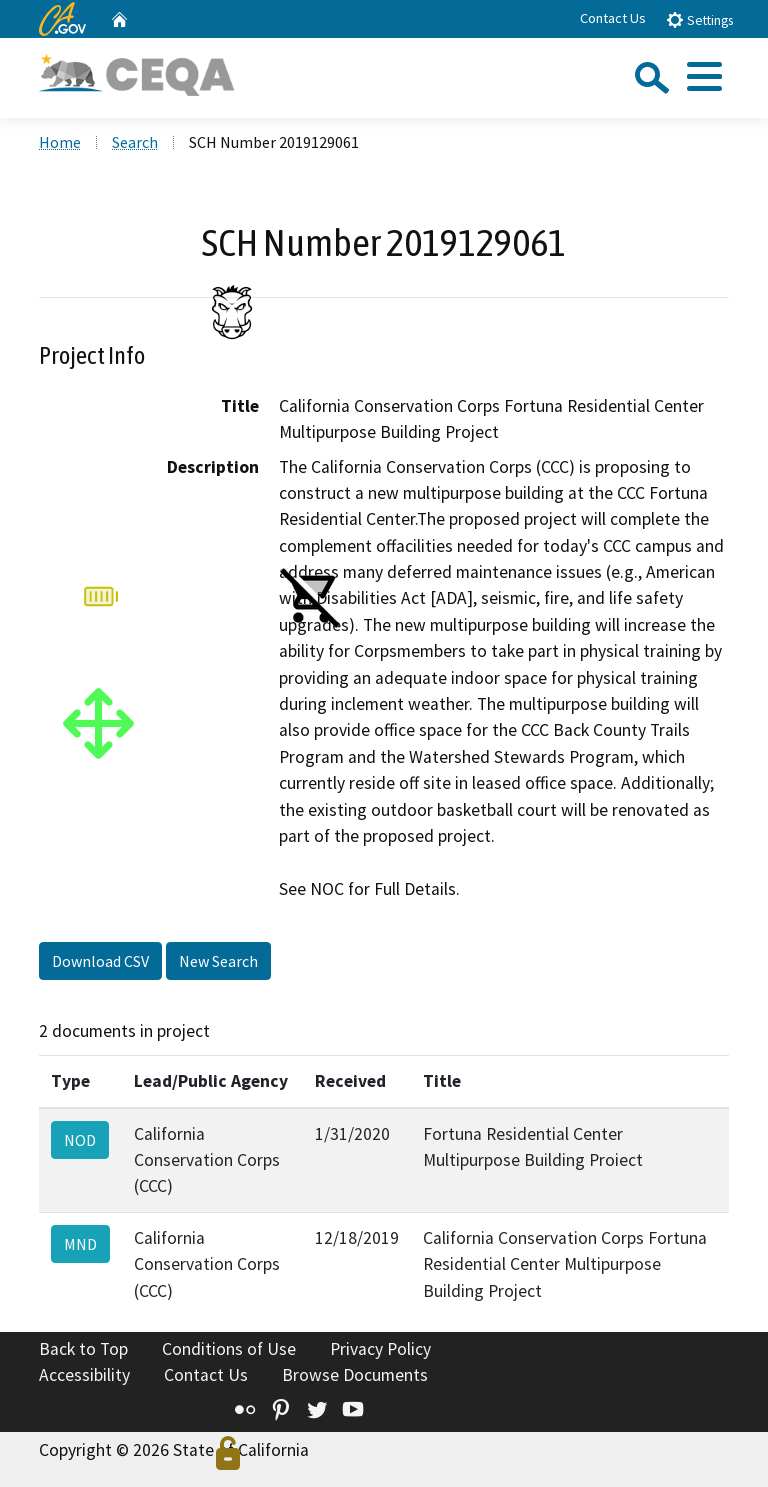  Describe the element at coordinates (100, 596) in the screenshot. I see `indicates full battery charge` at that location.